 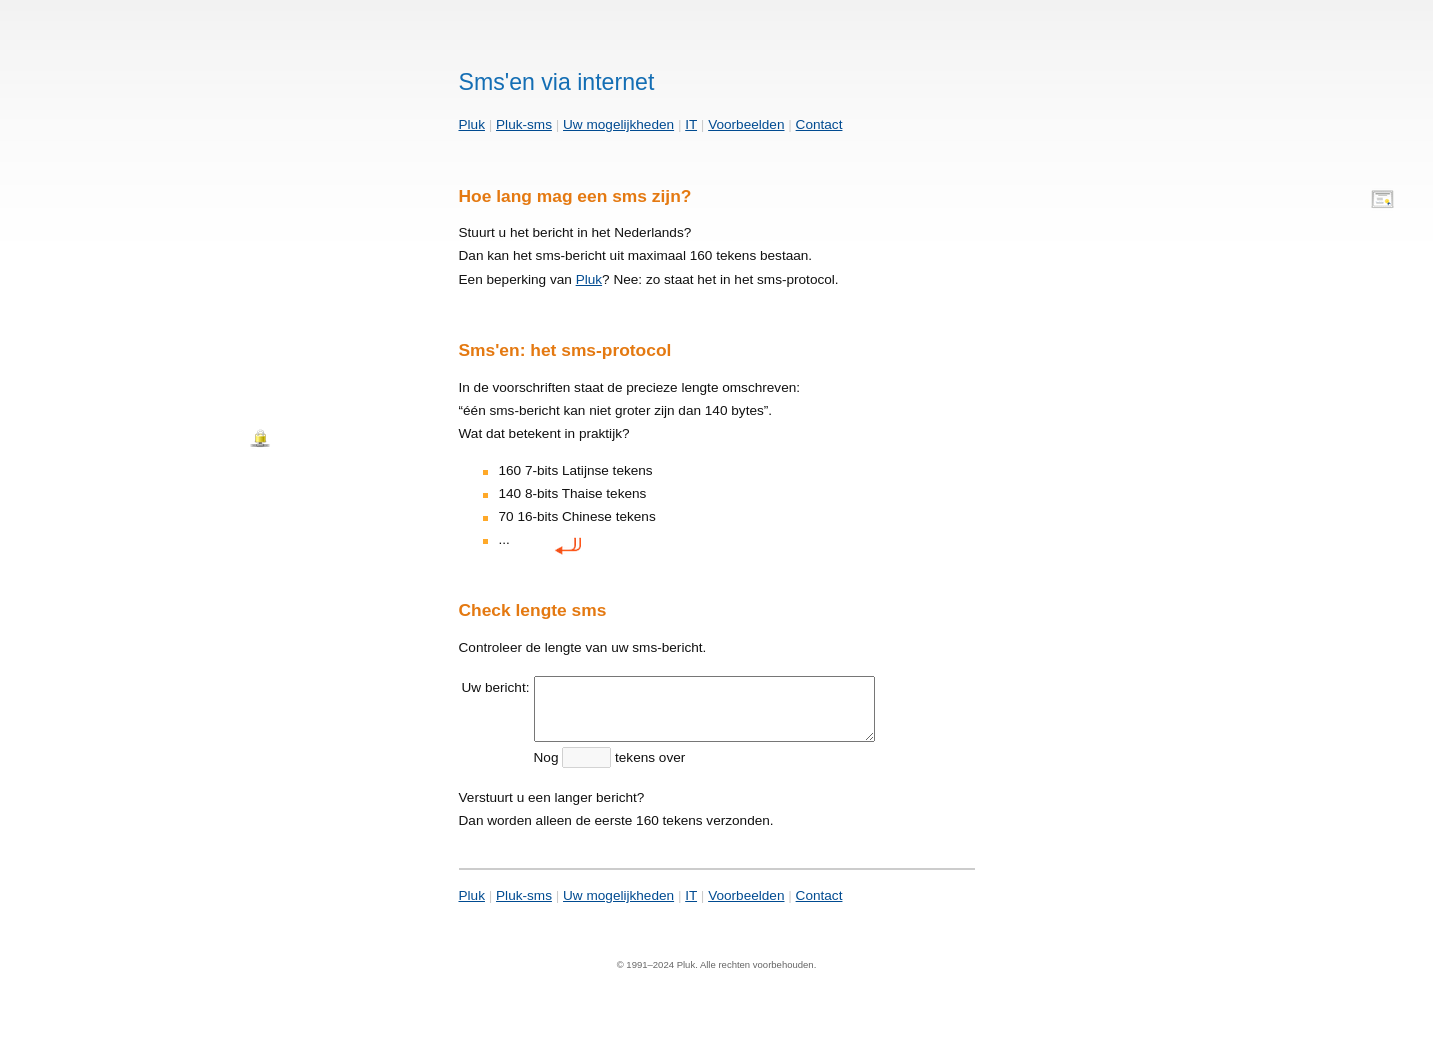 What do you see at coordinates (260, 438) in the screenshot?
I see `connect to a virtual private network` at bounding box center [260, 438].